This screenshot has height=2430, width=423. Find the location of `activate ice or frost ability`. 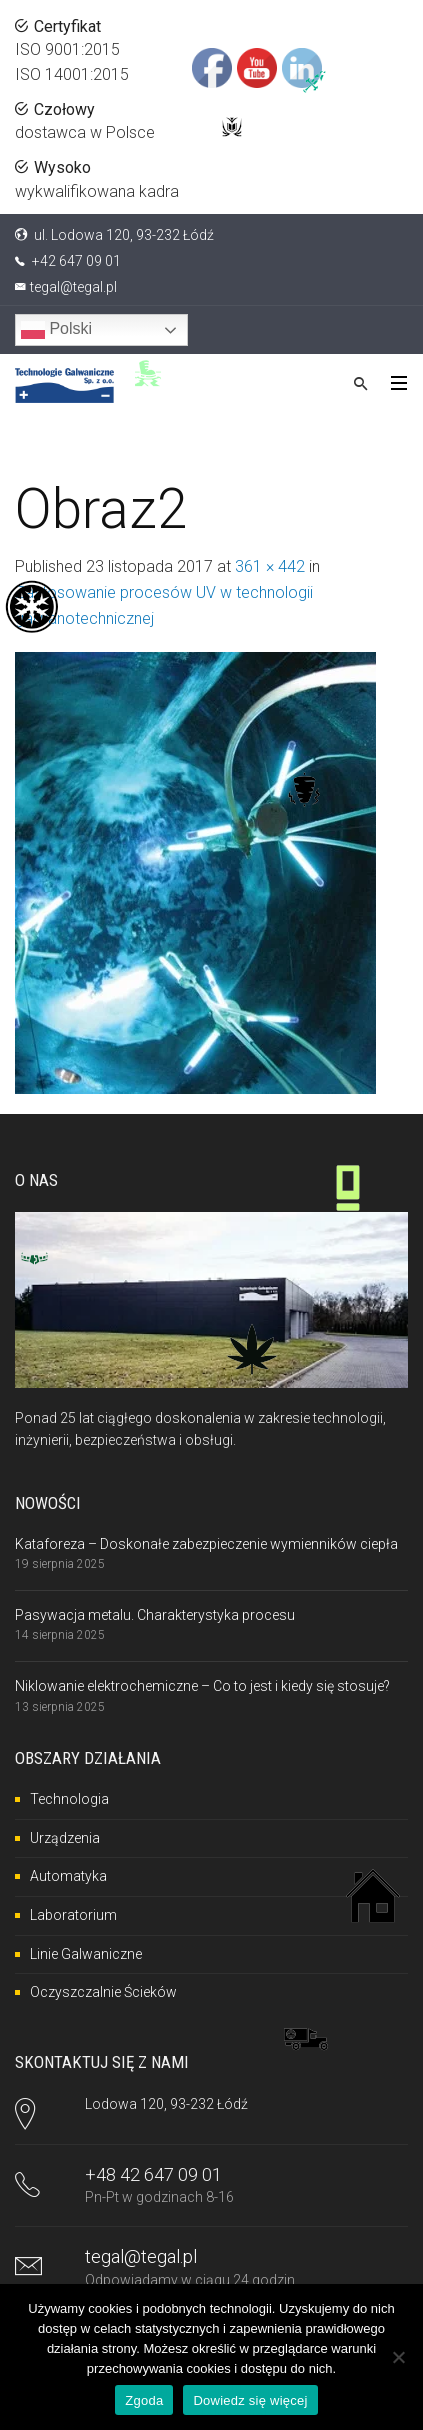

activate ice or frost ability is located at coordinates (32, 607).